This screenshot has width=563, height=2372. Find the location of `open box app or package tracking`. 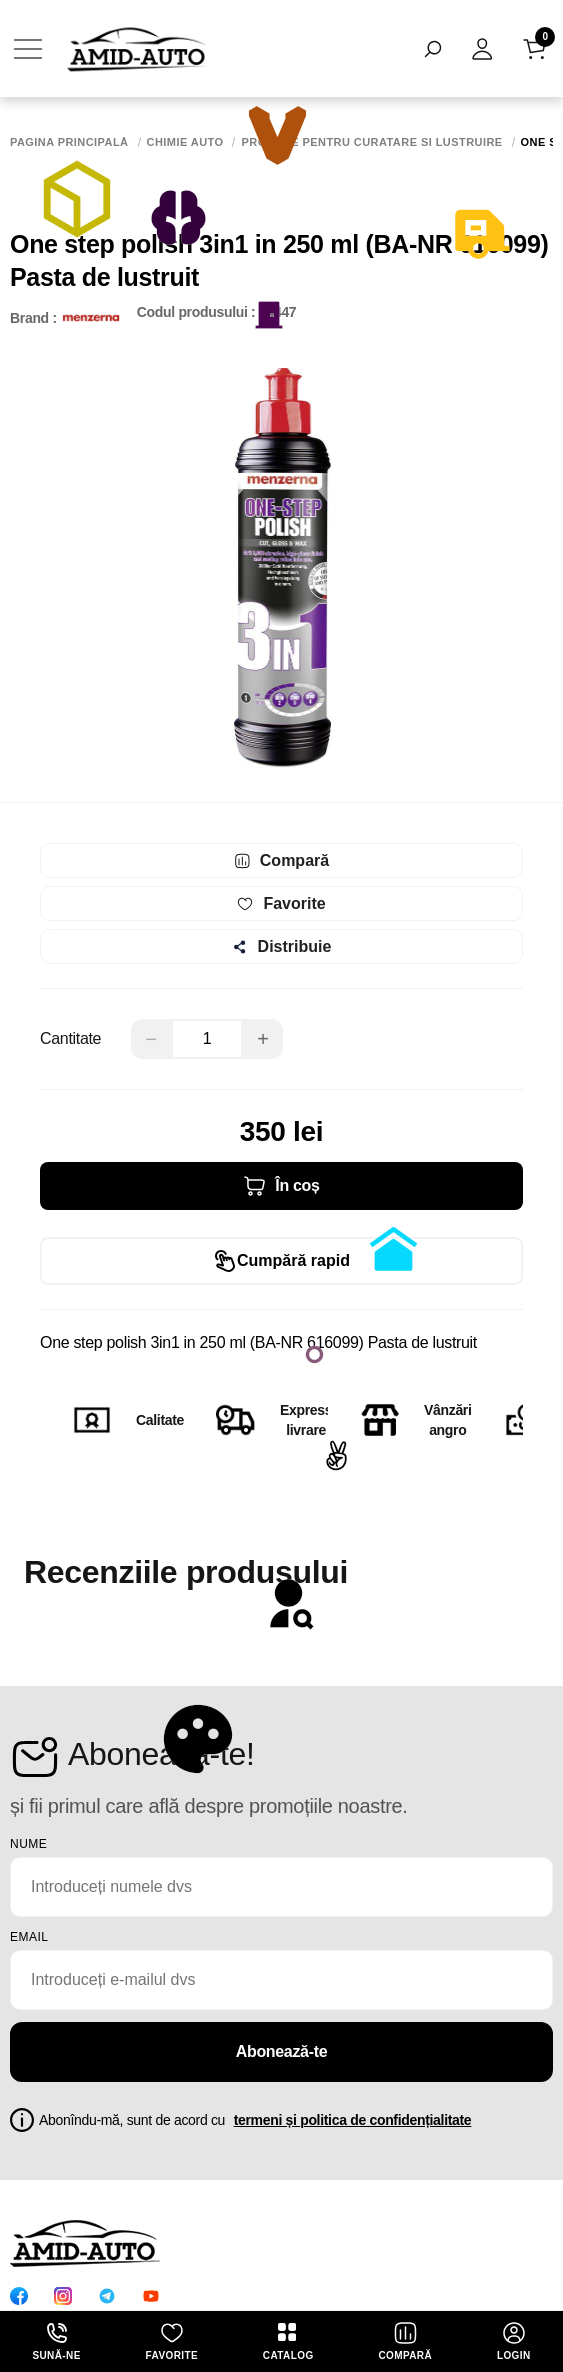

open box app or package tracking is located at coordinates (77, 199).